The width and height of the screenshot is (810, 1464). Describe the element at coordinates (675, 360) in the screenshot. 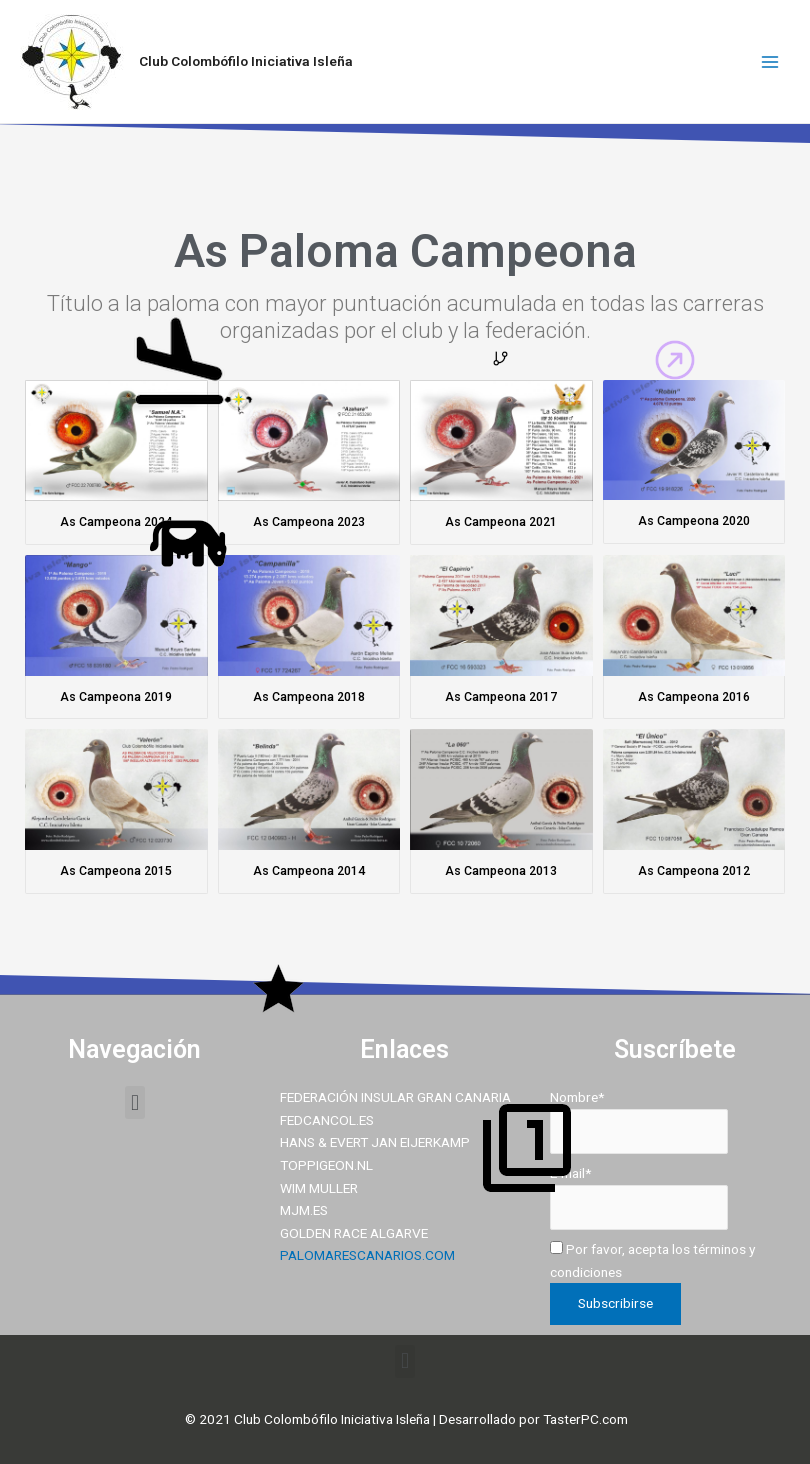

I see `open link in new tab or window` at that location.